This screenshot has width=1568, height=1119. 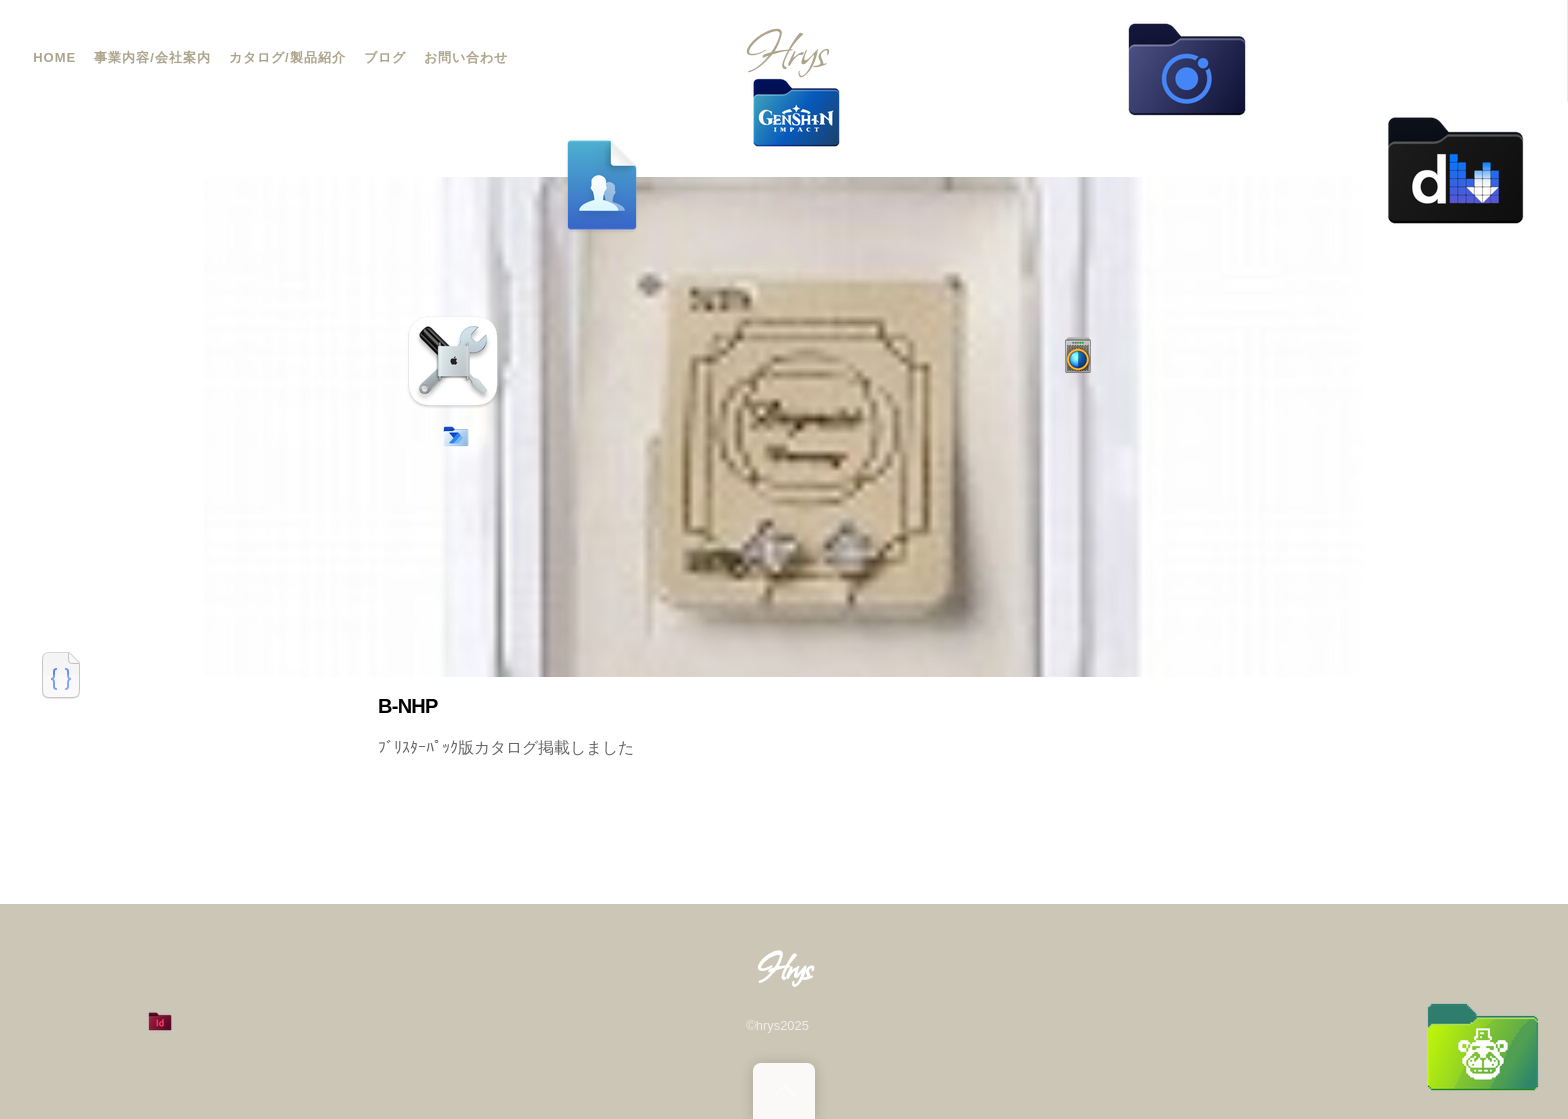 I want to click on a CSS stylesheet file, so click(x=61, y=675).